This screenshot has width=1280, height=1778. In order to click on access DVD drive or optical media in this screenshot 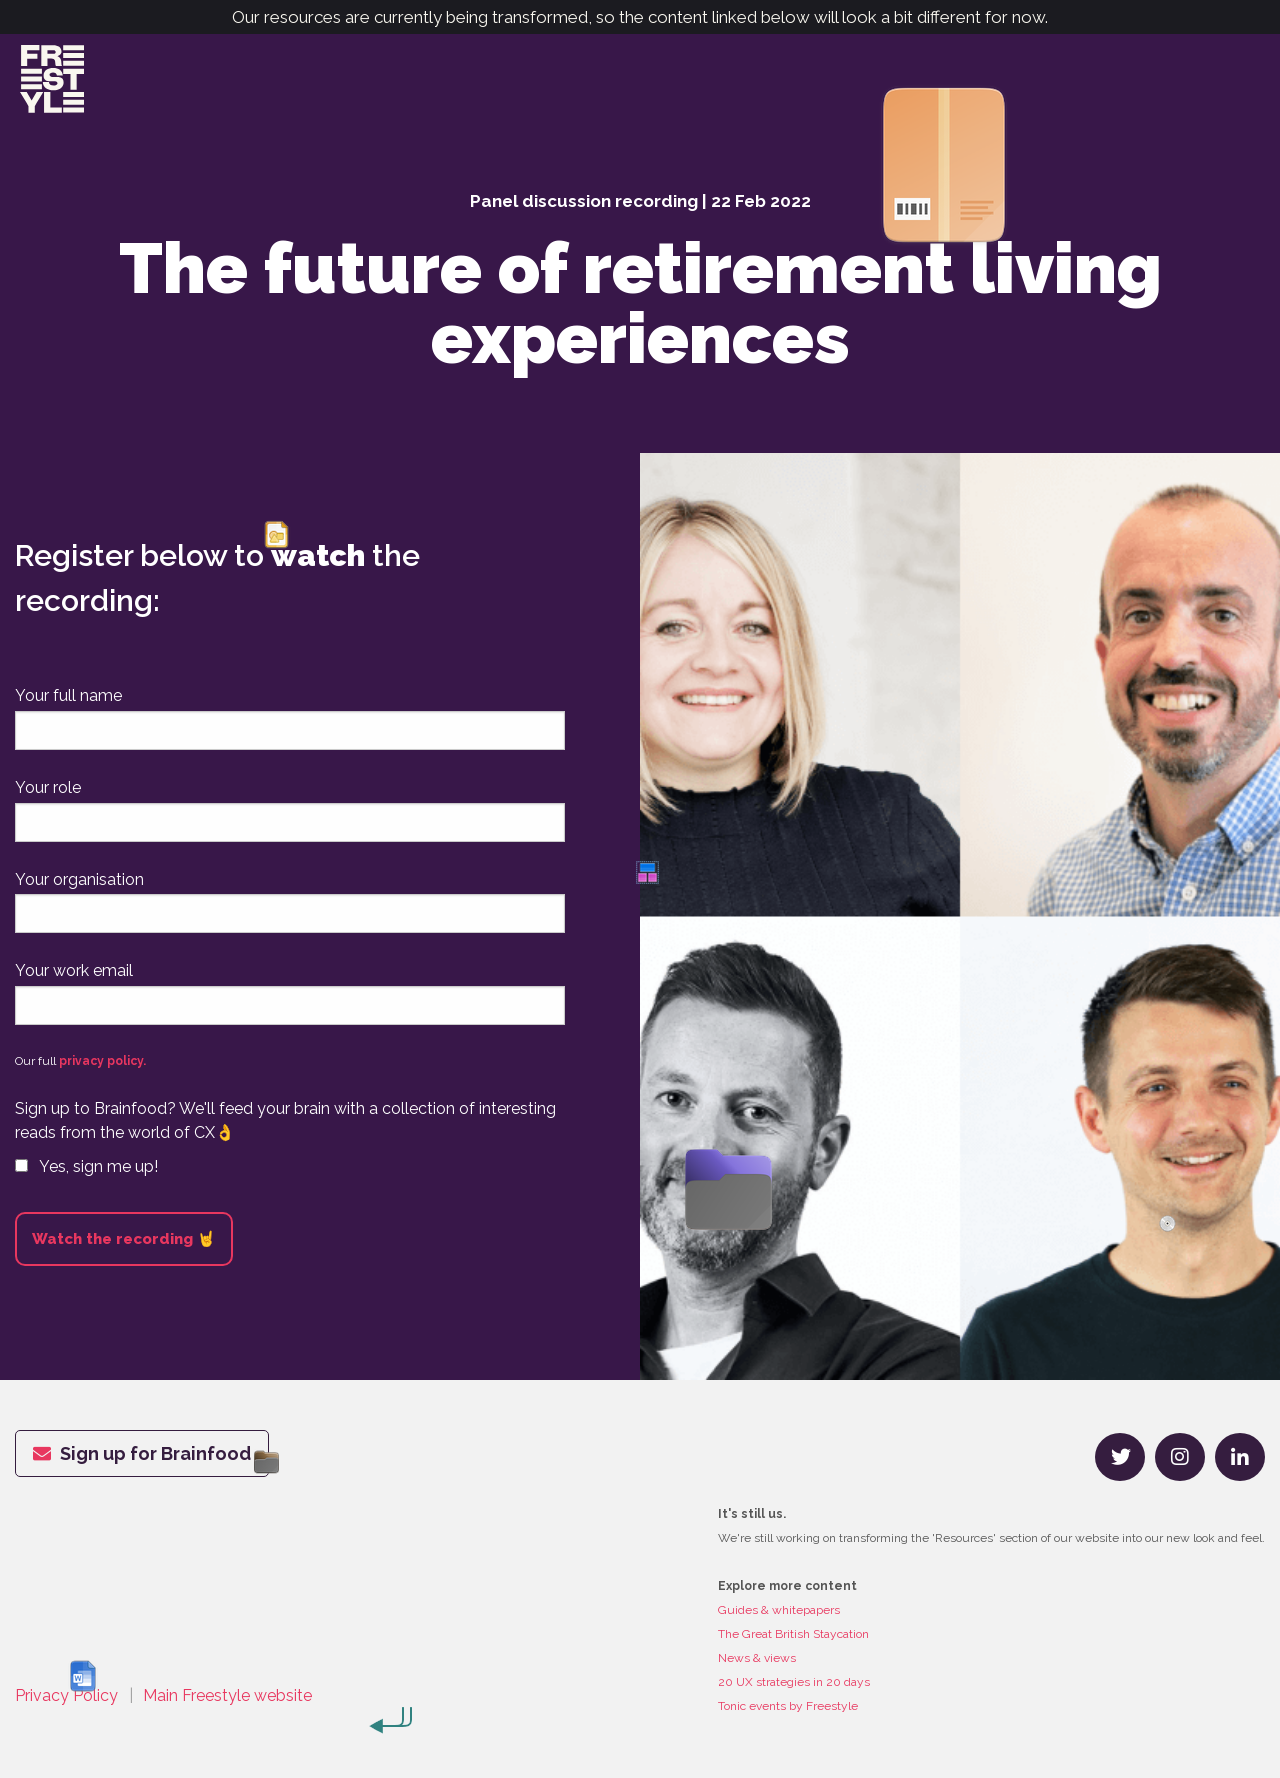, I will do `click(1167, 1223)`.